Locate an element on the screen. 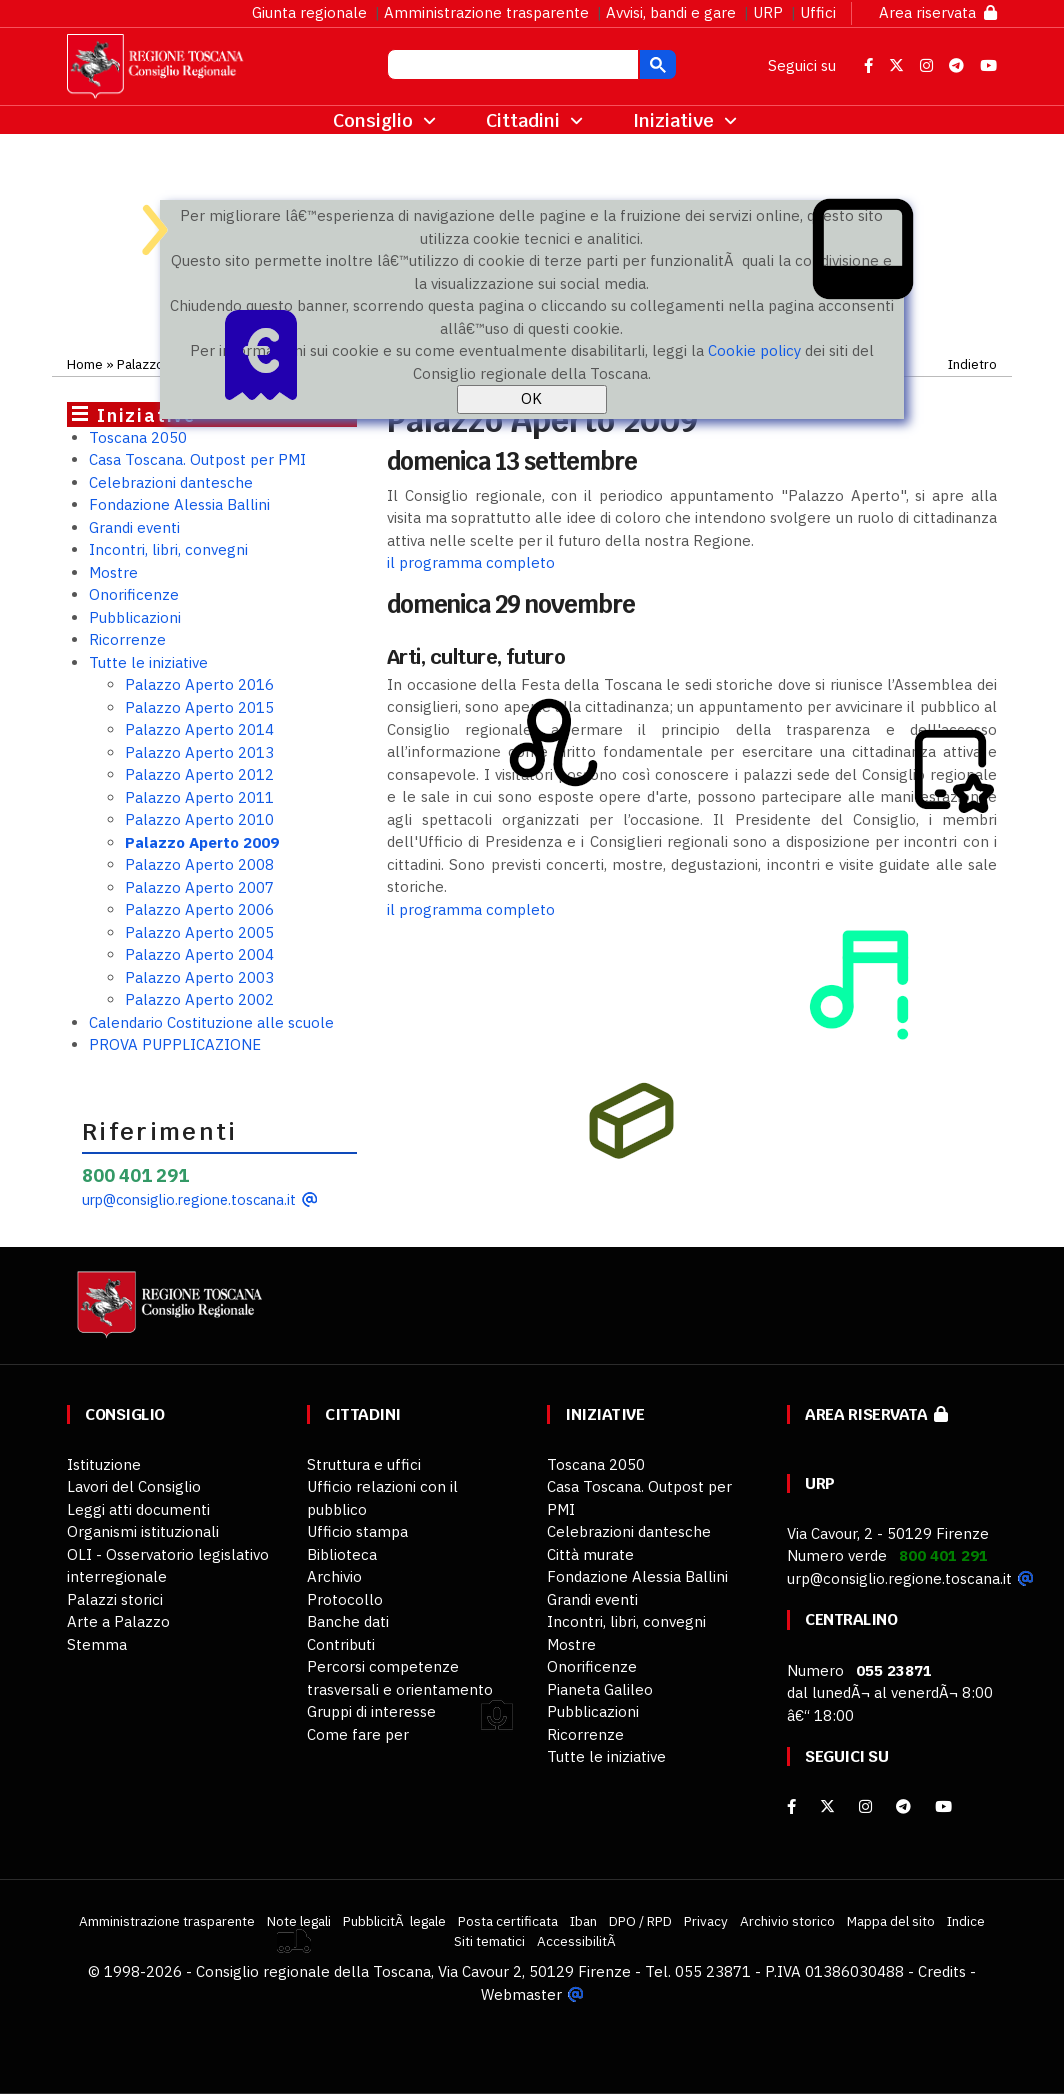 Image resolution: width=1064 pixels, height=2094 pixels. mark this iPad as a favorite device is located at coordinates (950, 769).